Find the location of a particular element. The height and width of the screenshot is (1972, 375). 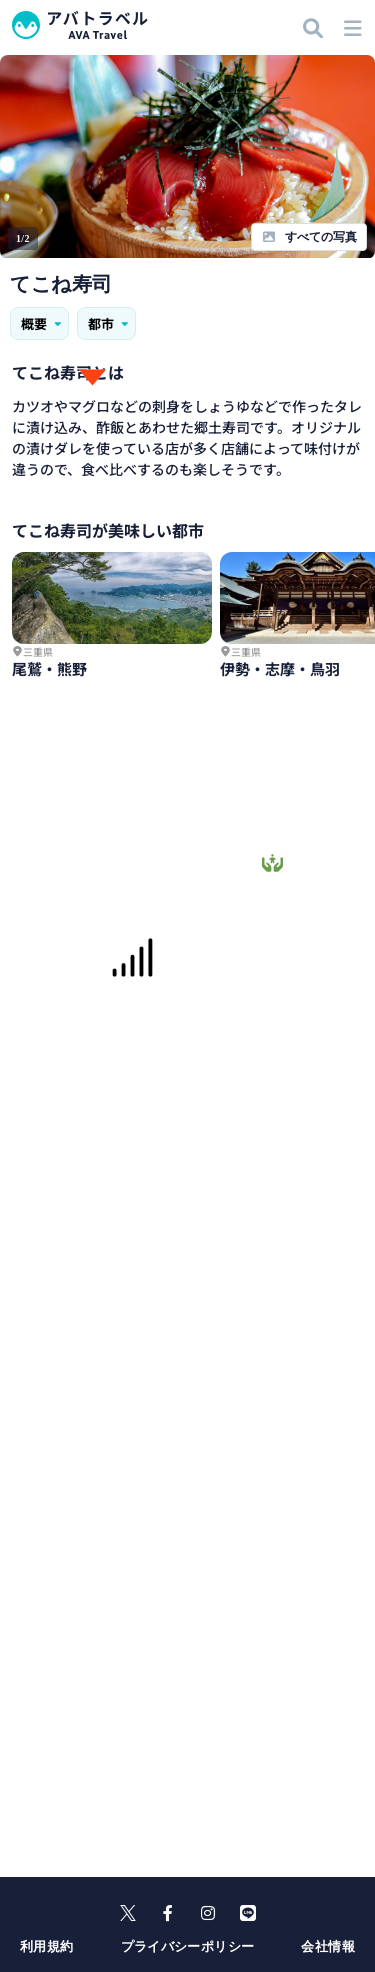

access childcare or family services is located at coordinates (272, 863).